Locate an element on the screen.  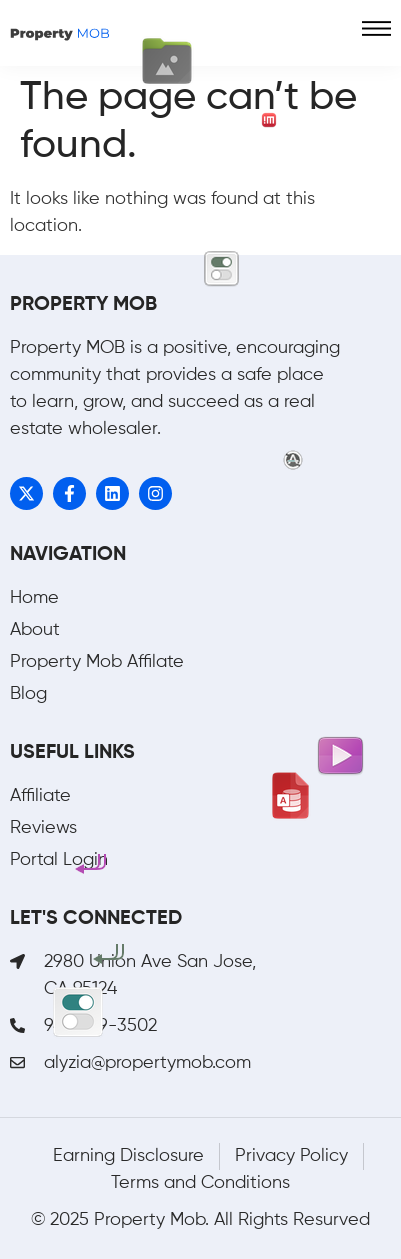
open celluloid media player is located at coordinates (340, 755).